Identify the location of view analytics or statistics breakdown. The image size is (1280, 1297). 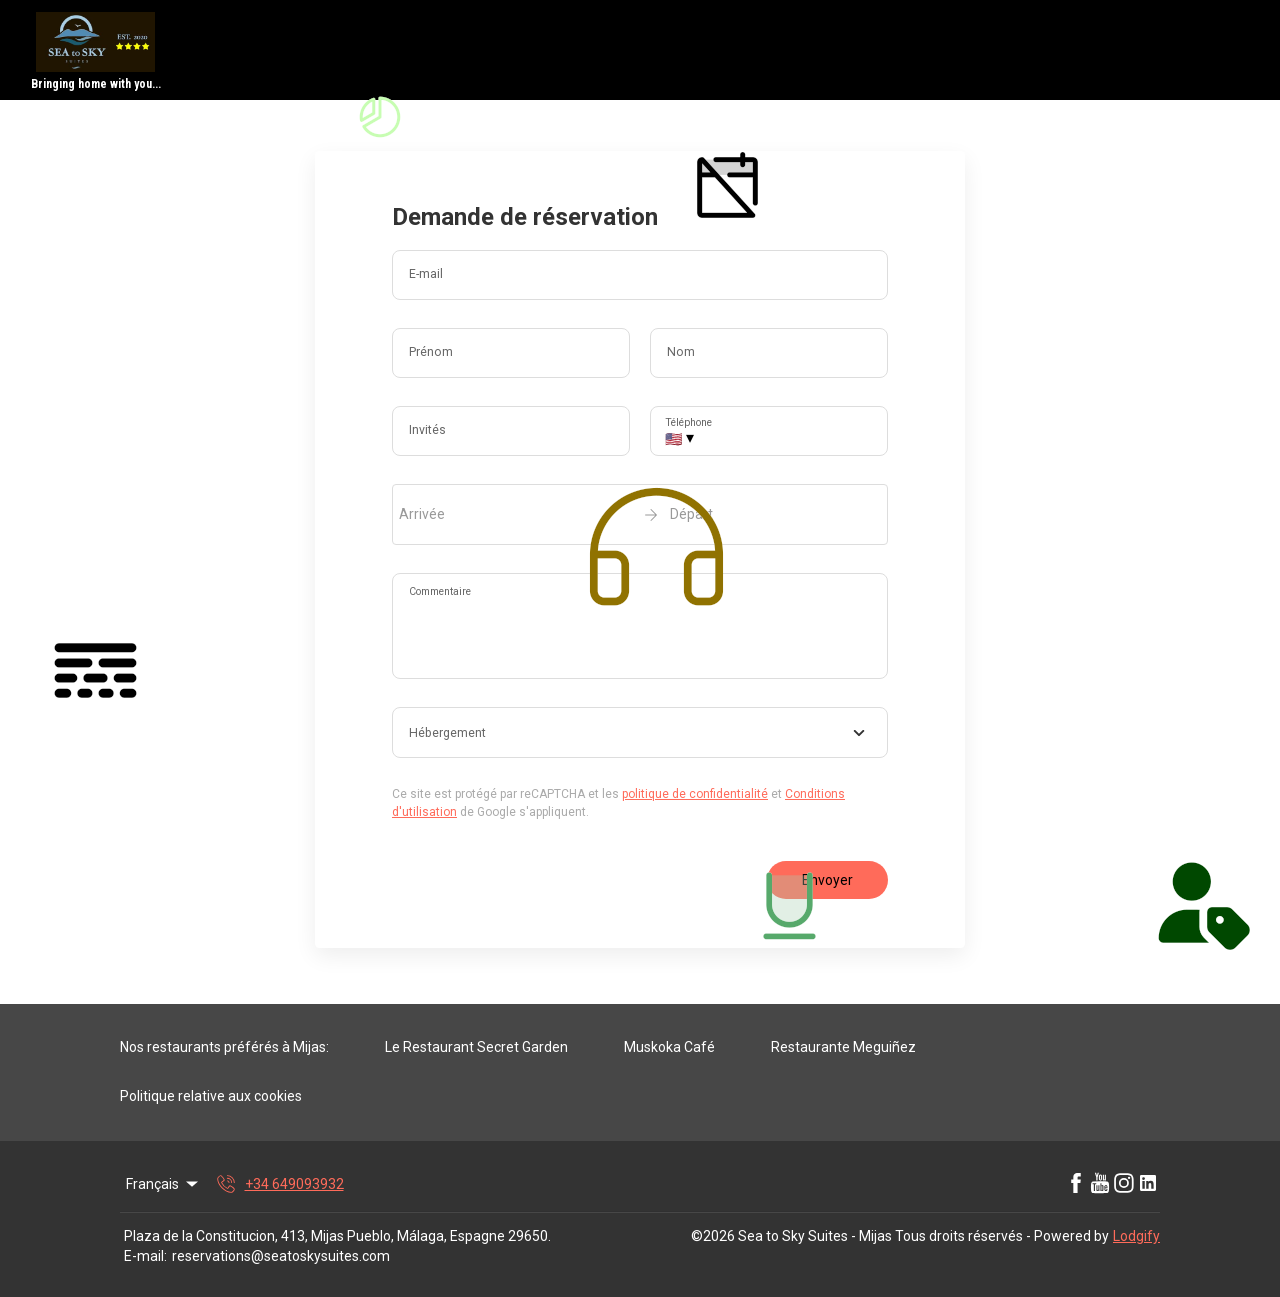
(380, 117).